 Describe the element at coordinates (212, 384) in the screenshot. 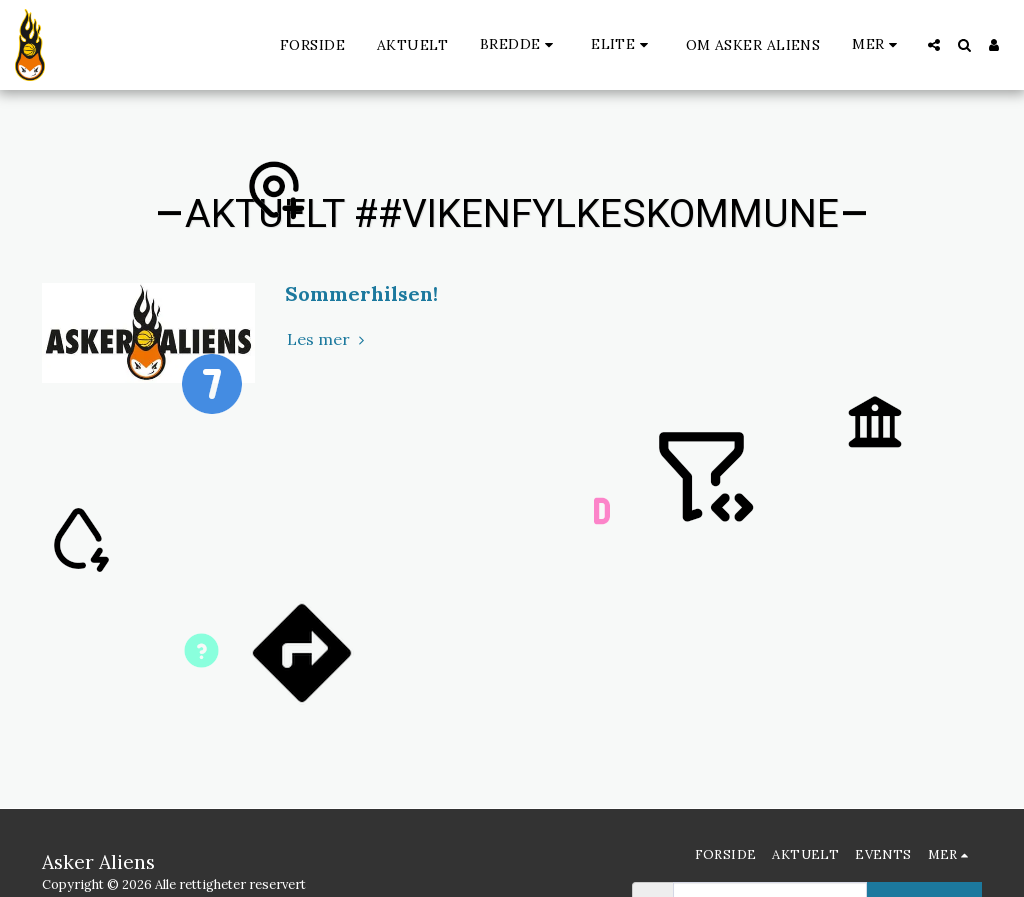

I see `indicates step 7 in a multi-step process` at that location.